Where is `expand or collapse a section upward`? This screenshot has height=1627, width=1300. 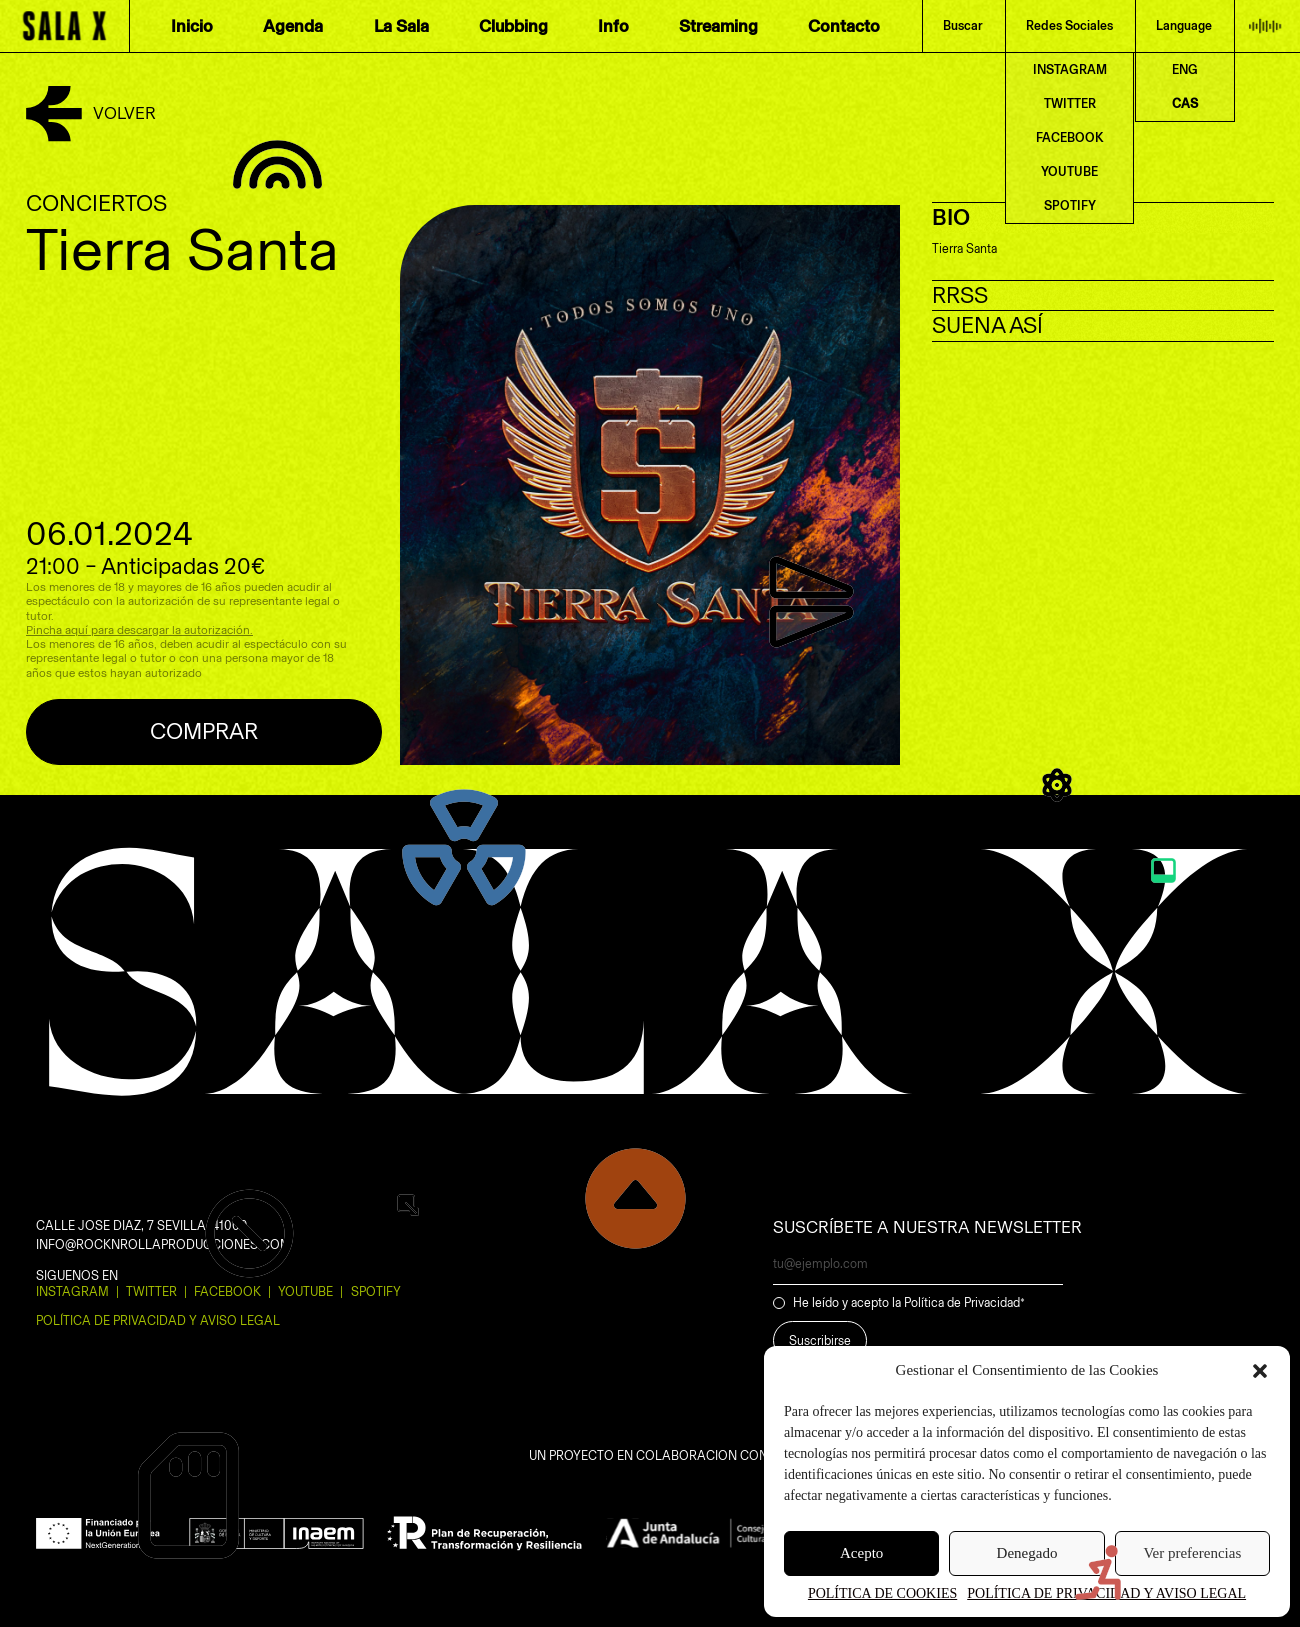 expand or collapse a section upward is located at coordinates (635, 1198).